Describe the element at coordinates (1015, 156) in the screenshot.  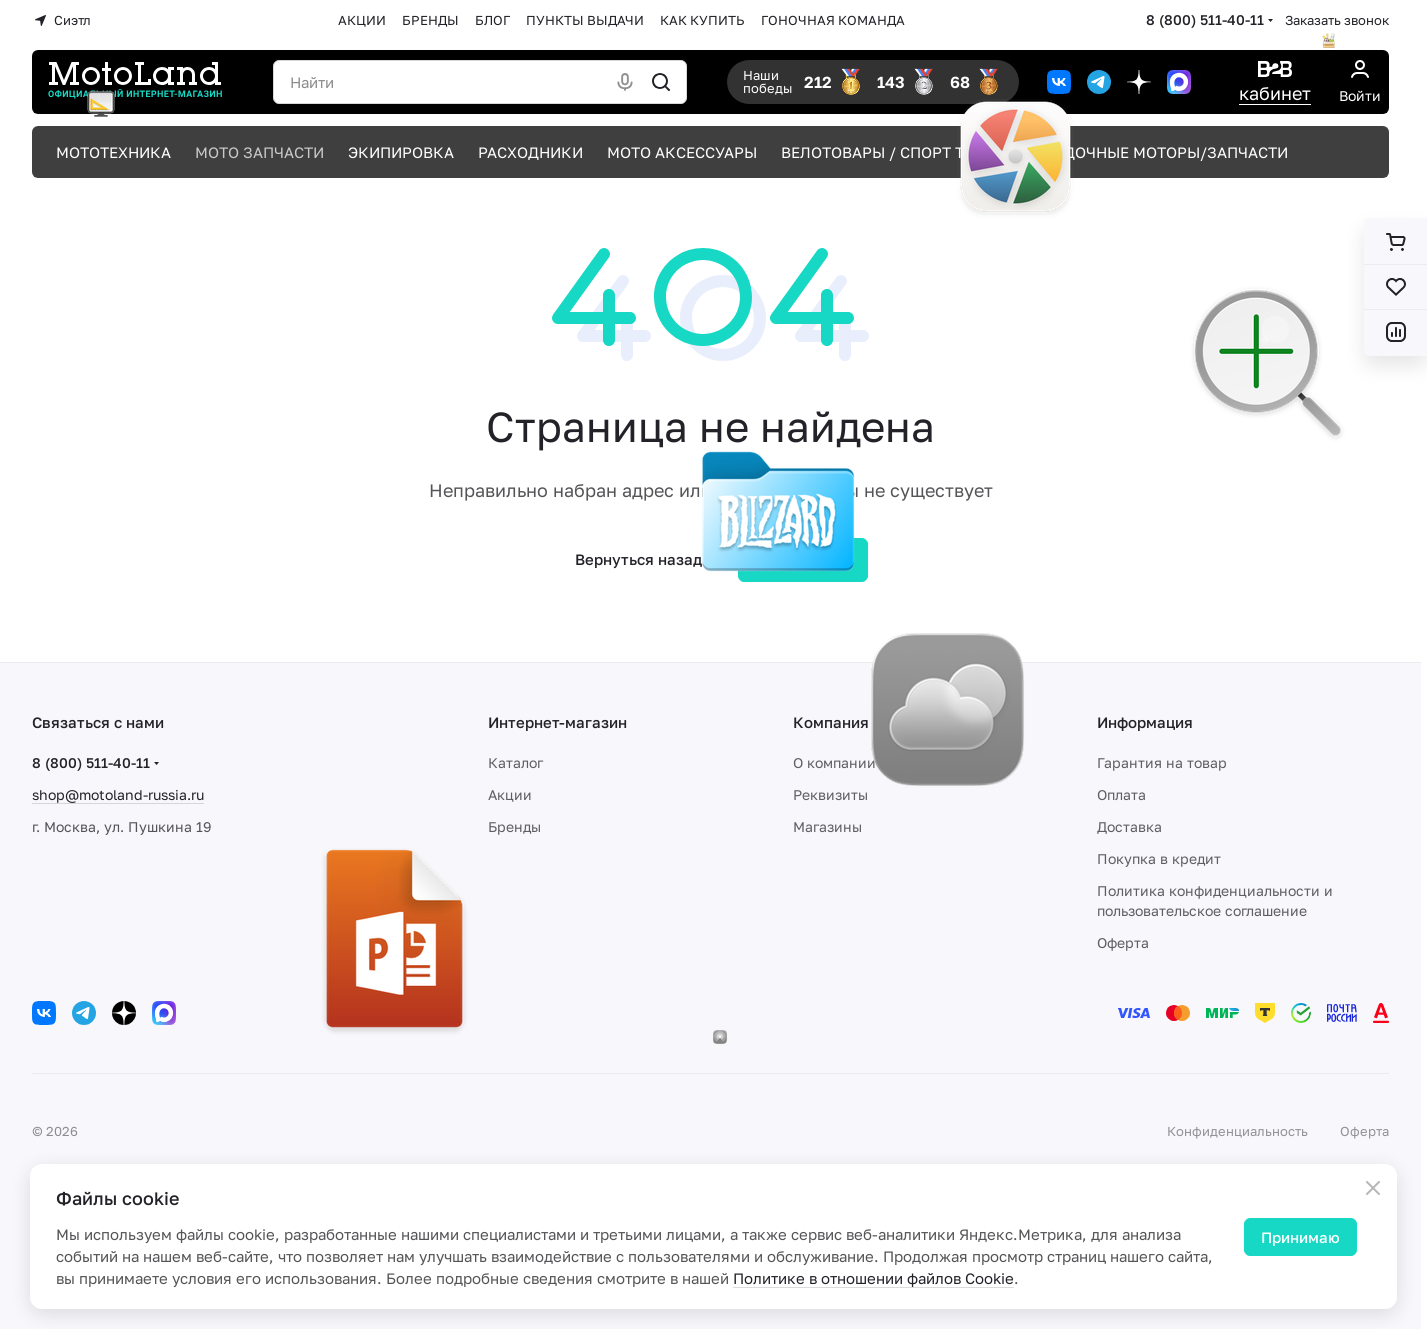
I see `open darktable photo editing application` at that location.